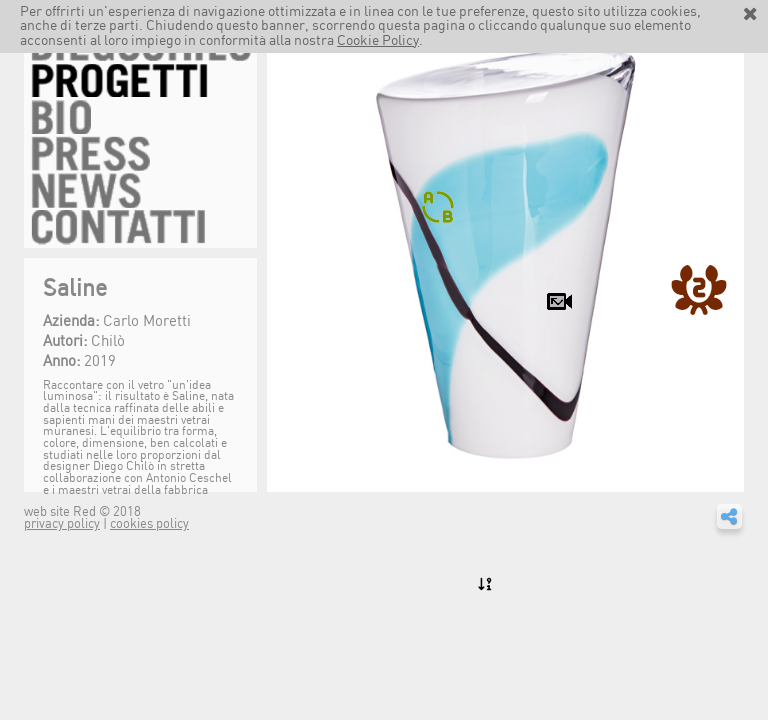 The image size is (768, 720). I want to click on switch between option A and option B, so click(438, 207).